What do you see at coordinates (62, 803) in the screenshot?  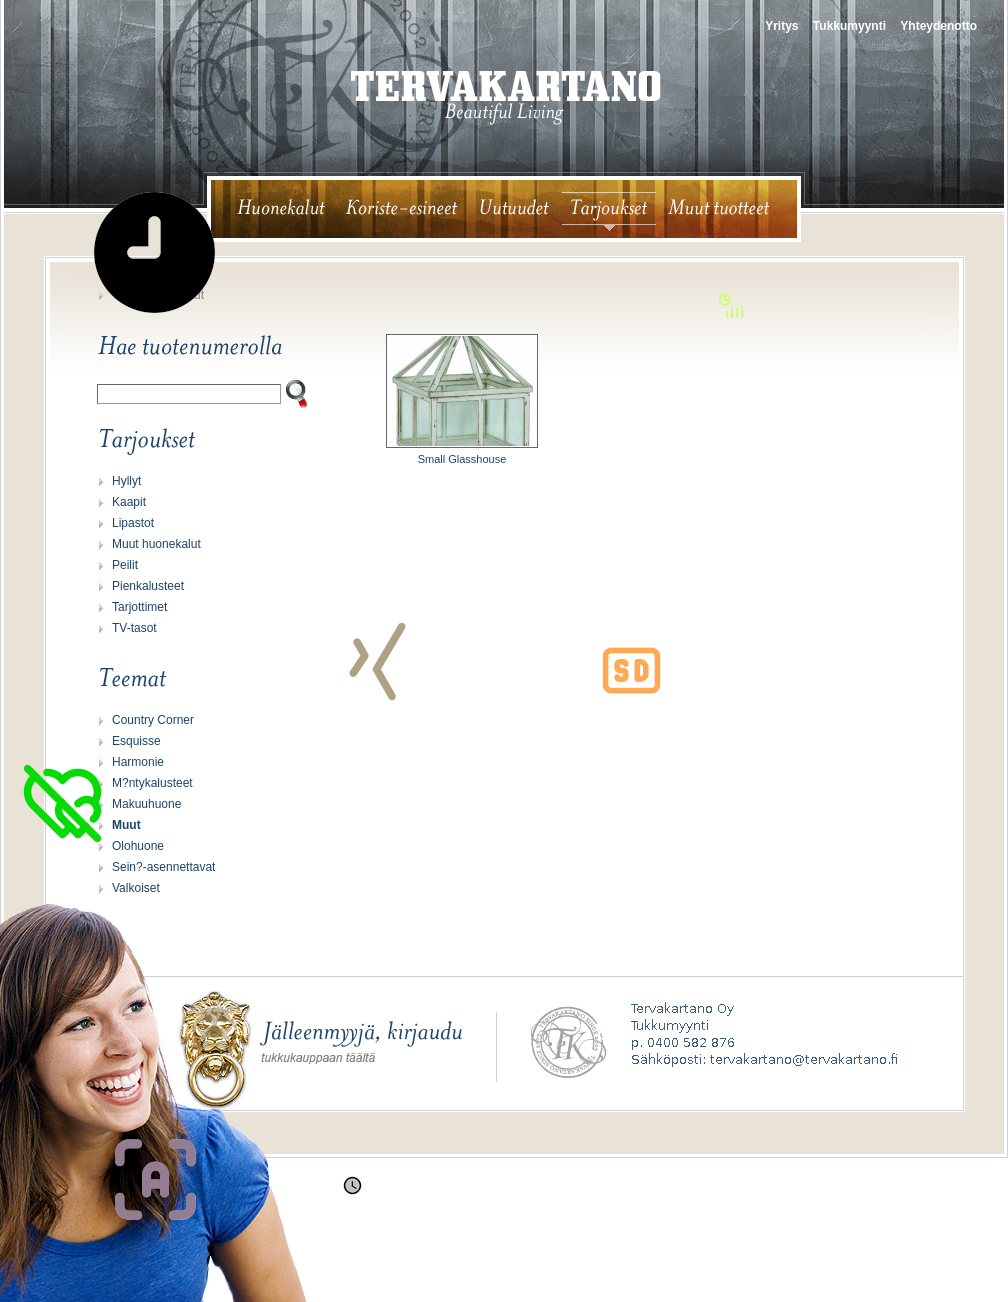 I see `disable or turn off favorites` at bounding box center [62, 803].